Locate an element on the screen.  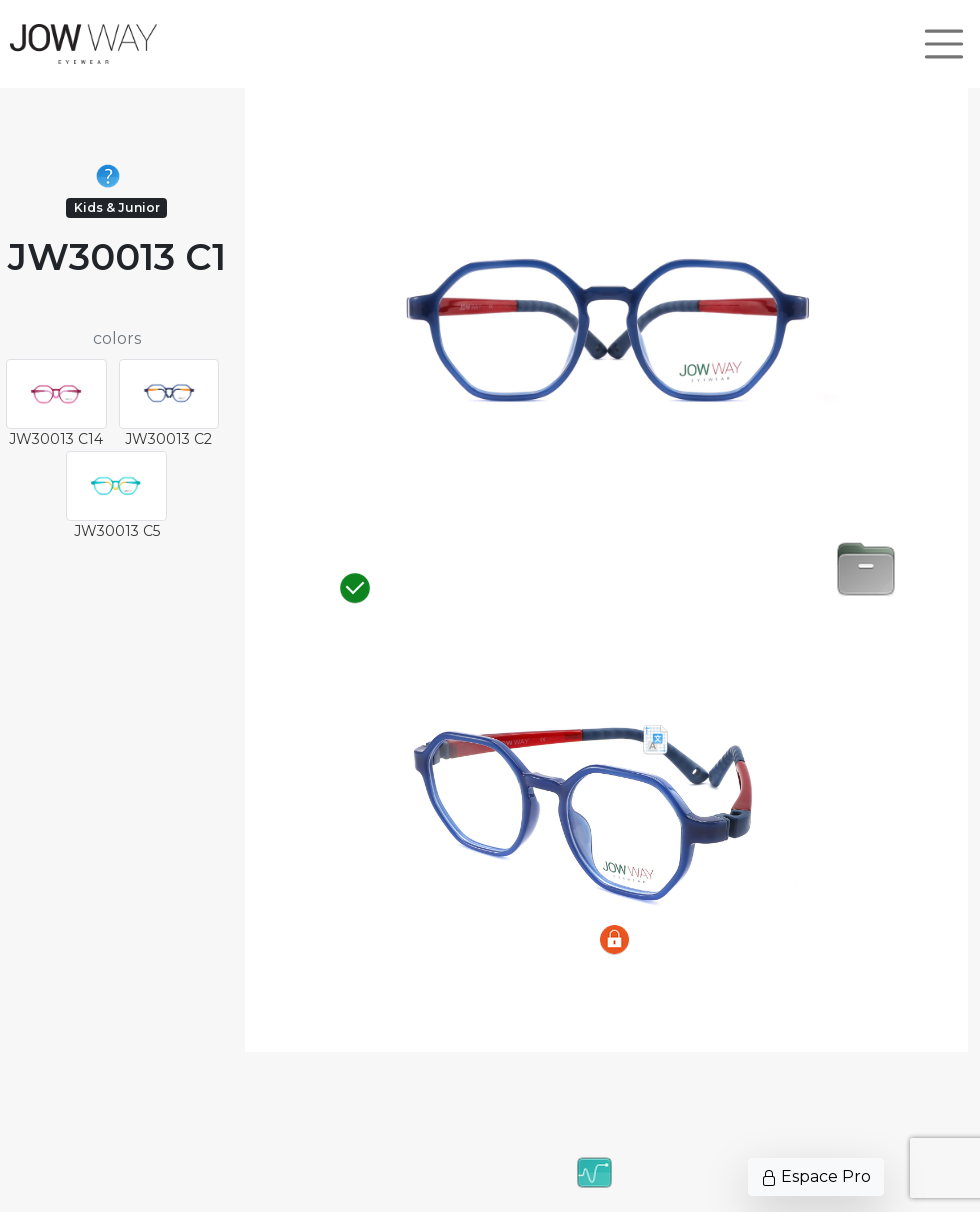
access help or frequently asked questions is located at coordinates (108, 176).